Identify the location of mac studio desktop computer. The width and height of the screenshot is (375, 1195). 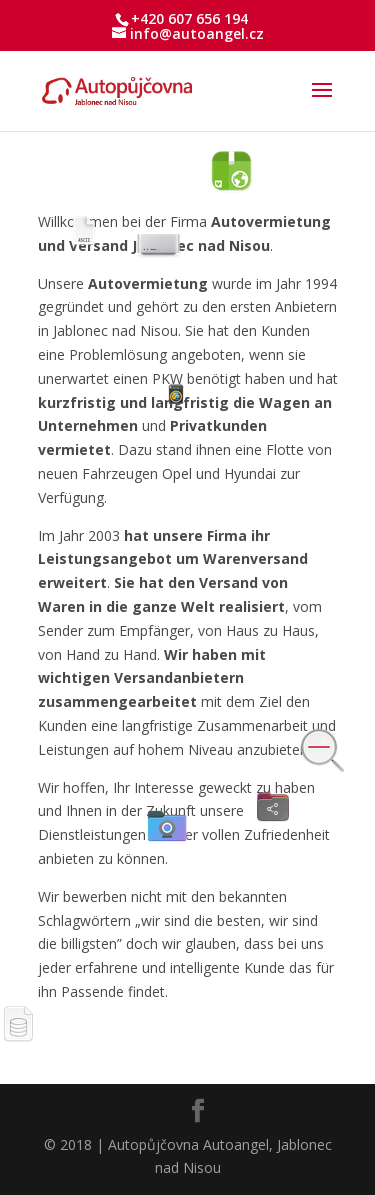
(158, 243).